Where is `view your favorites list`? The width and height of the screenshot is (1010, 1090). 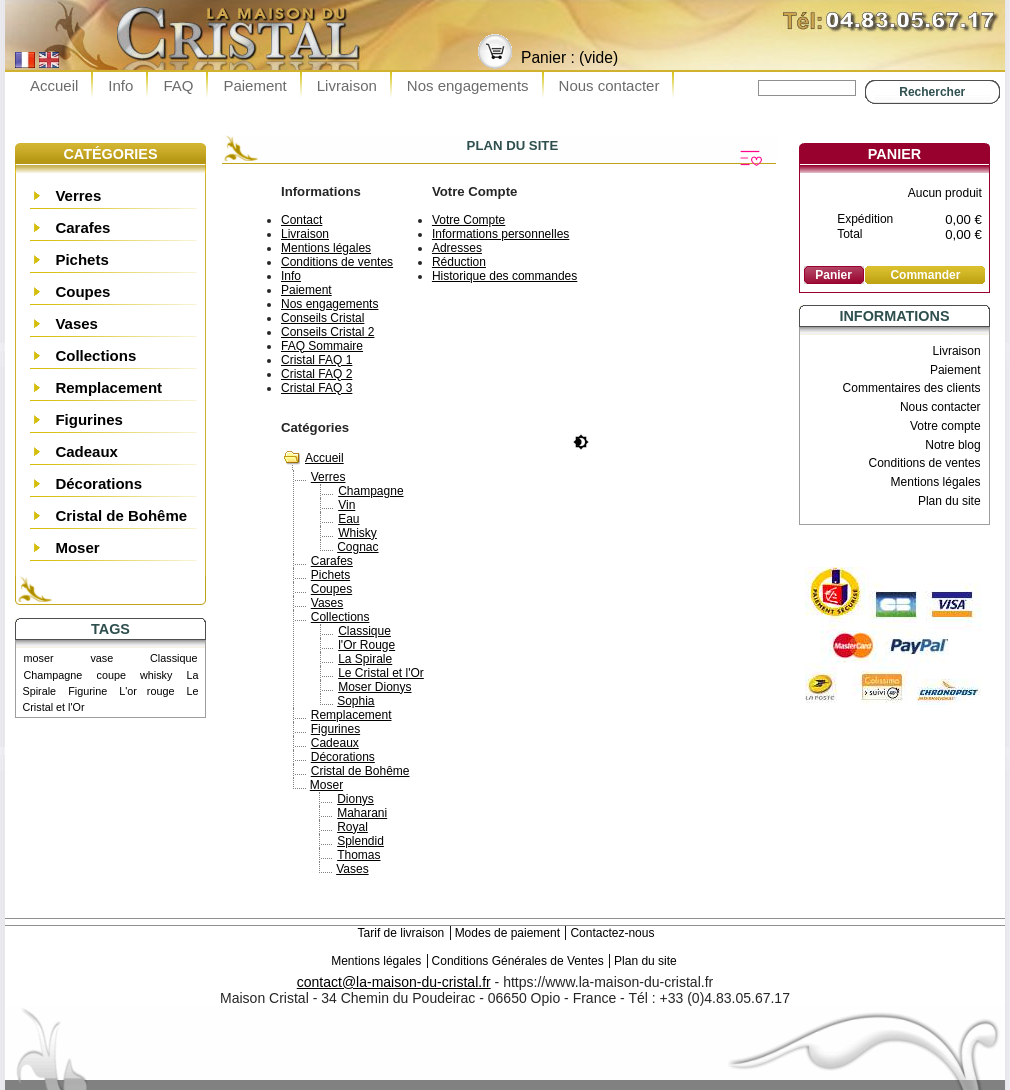 view your favorites list is located at coordinates (750, 158).